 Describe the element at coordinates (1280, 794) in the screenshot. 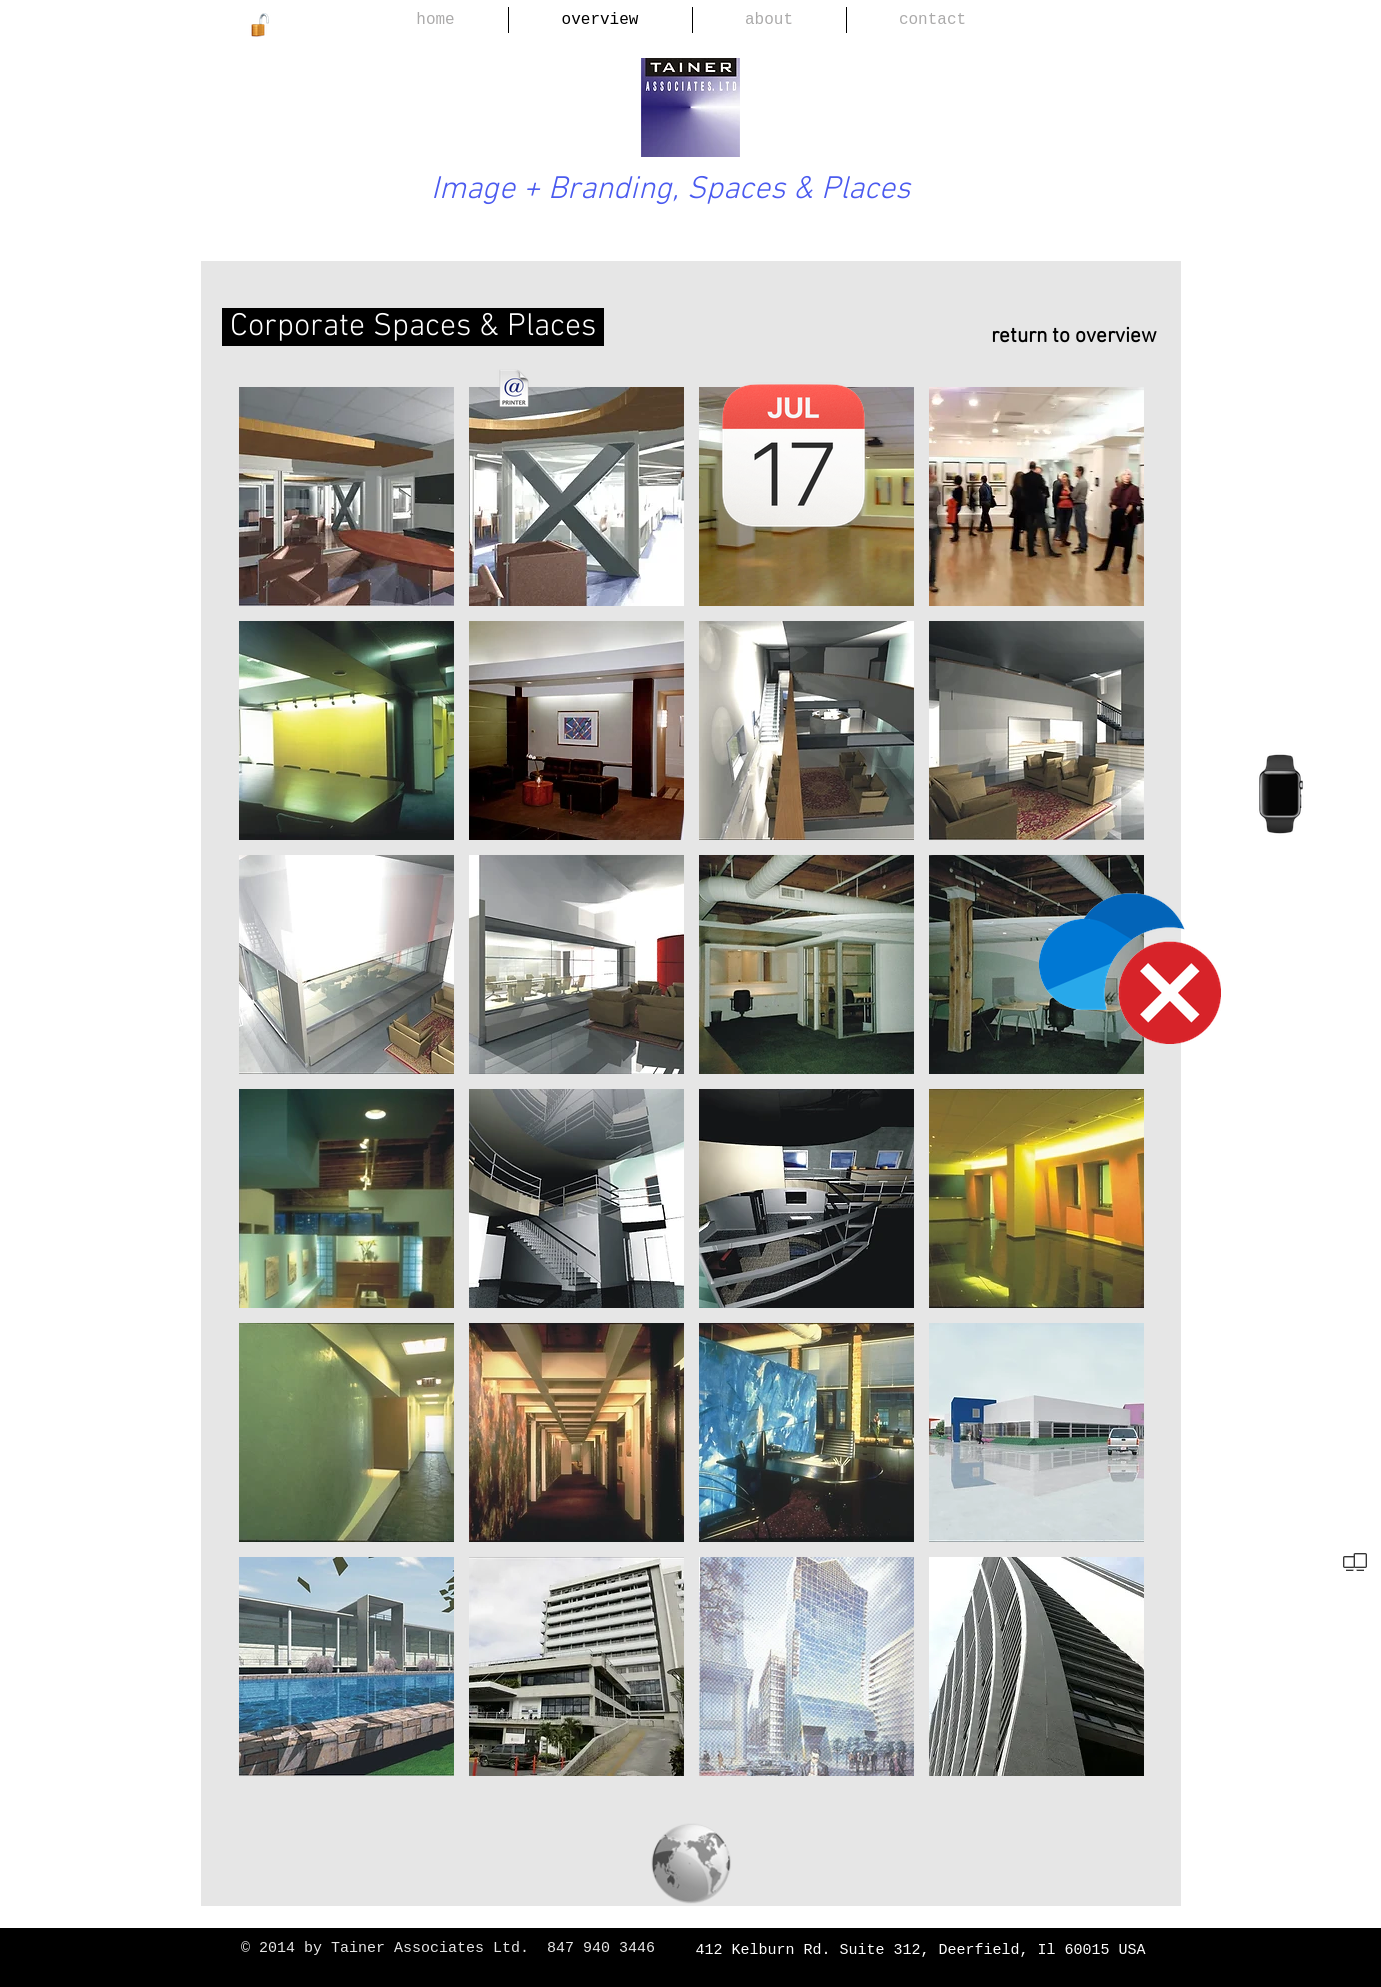

I see `manage connected Apple Watch device` at that location.